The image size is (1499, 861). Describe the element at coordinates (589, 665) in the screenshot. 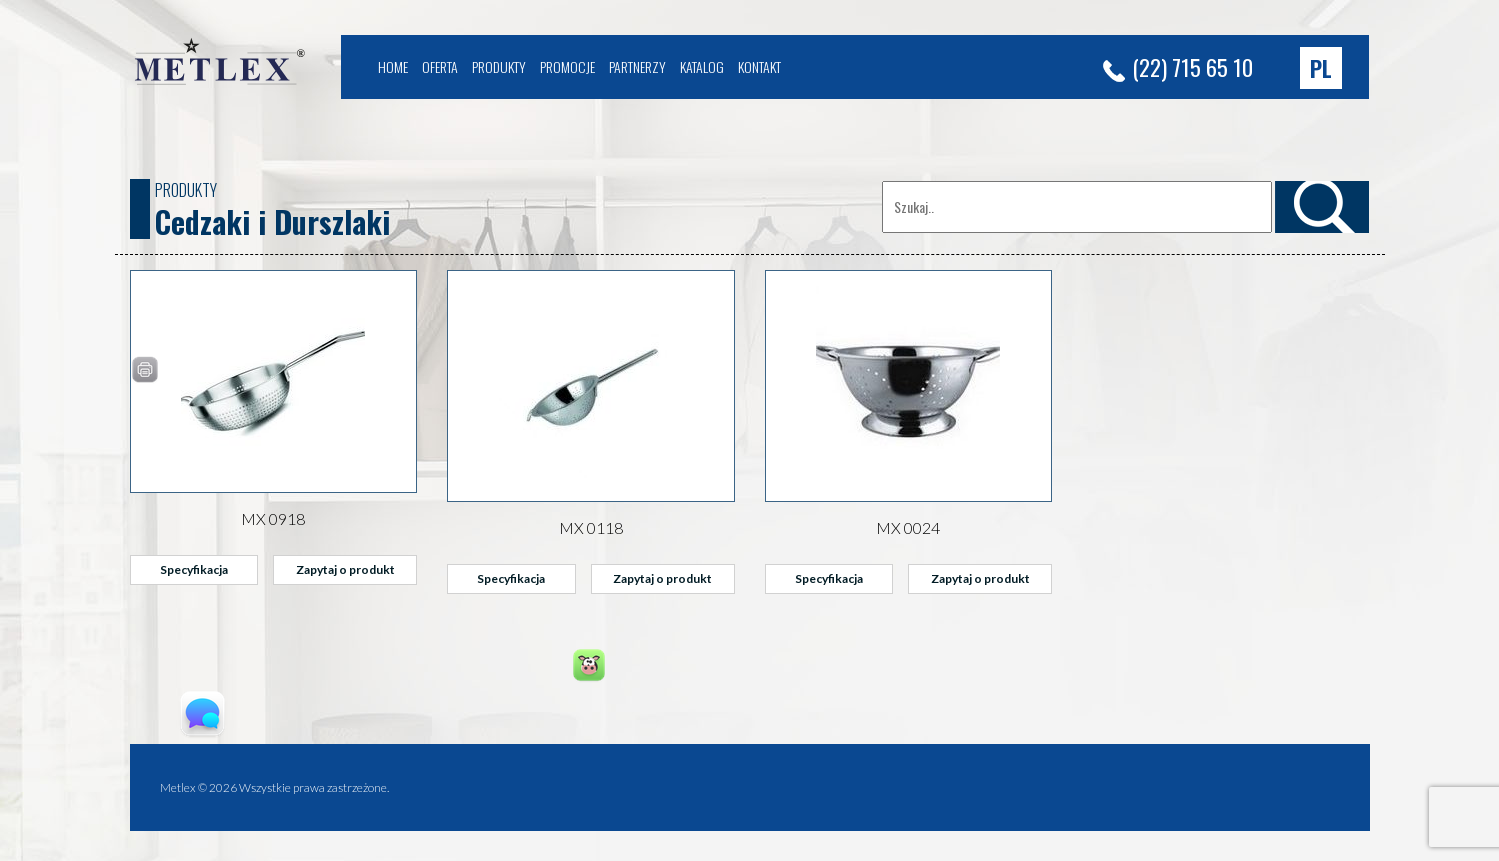

I see `open the calf audio plugin suite` at that location.